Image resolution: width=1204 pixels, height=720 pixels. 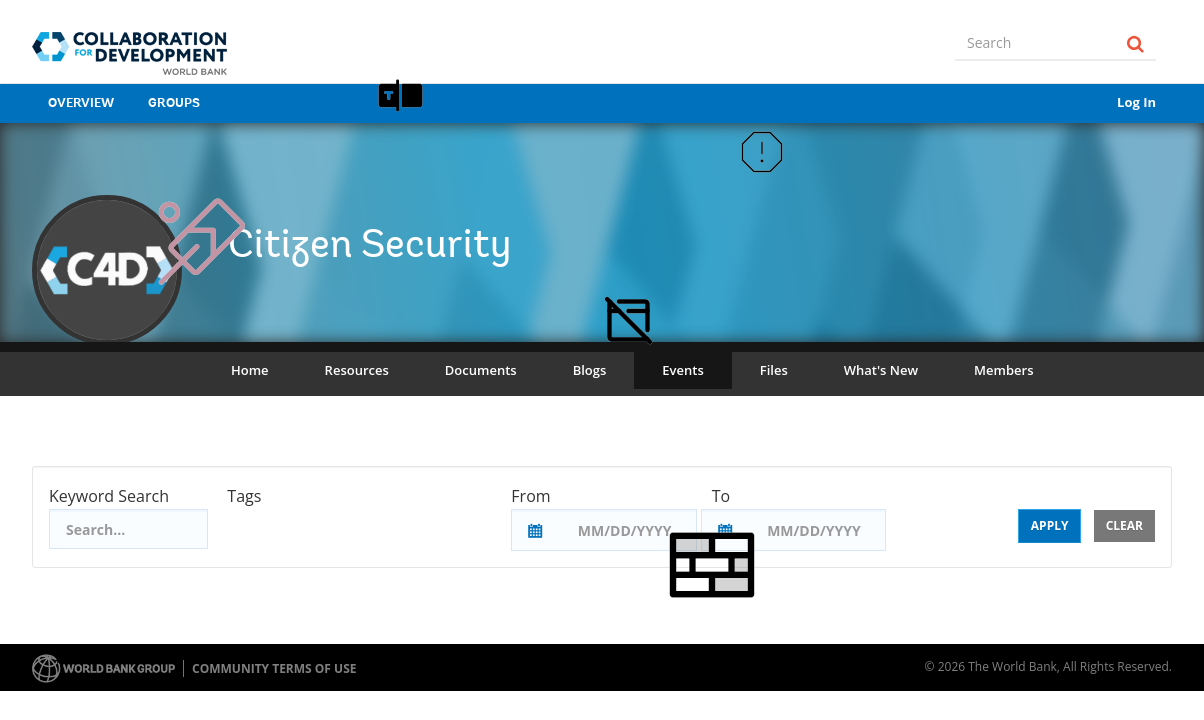 What do you see at coordinates (712, 565) in the screenshot?
I see `access wall or barrier settings` at bounding box center [712, 565].